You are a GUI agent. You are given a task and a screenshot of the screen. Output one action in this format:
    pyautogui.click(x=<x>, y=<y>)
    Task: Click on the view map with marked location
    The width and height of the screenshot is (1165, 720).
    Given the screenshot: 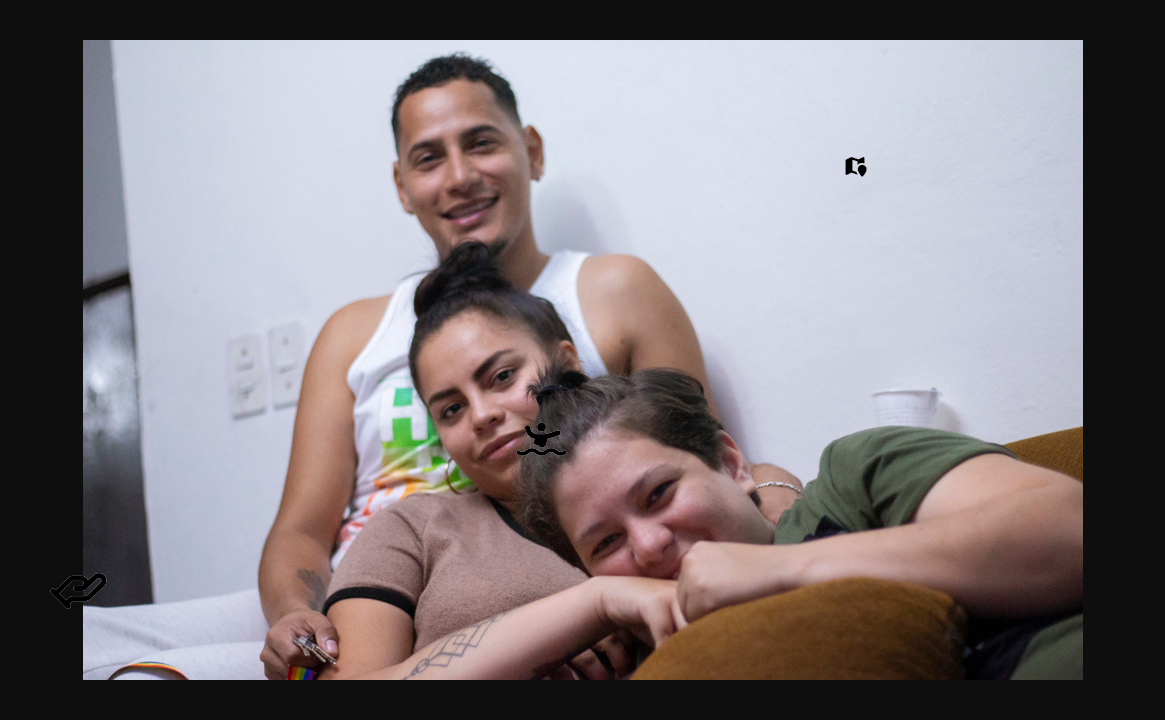 What is the action you would take?
    pyautogui.click(x=855, y=166)
    